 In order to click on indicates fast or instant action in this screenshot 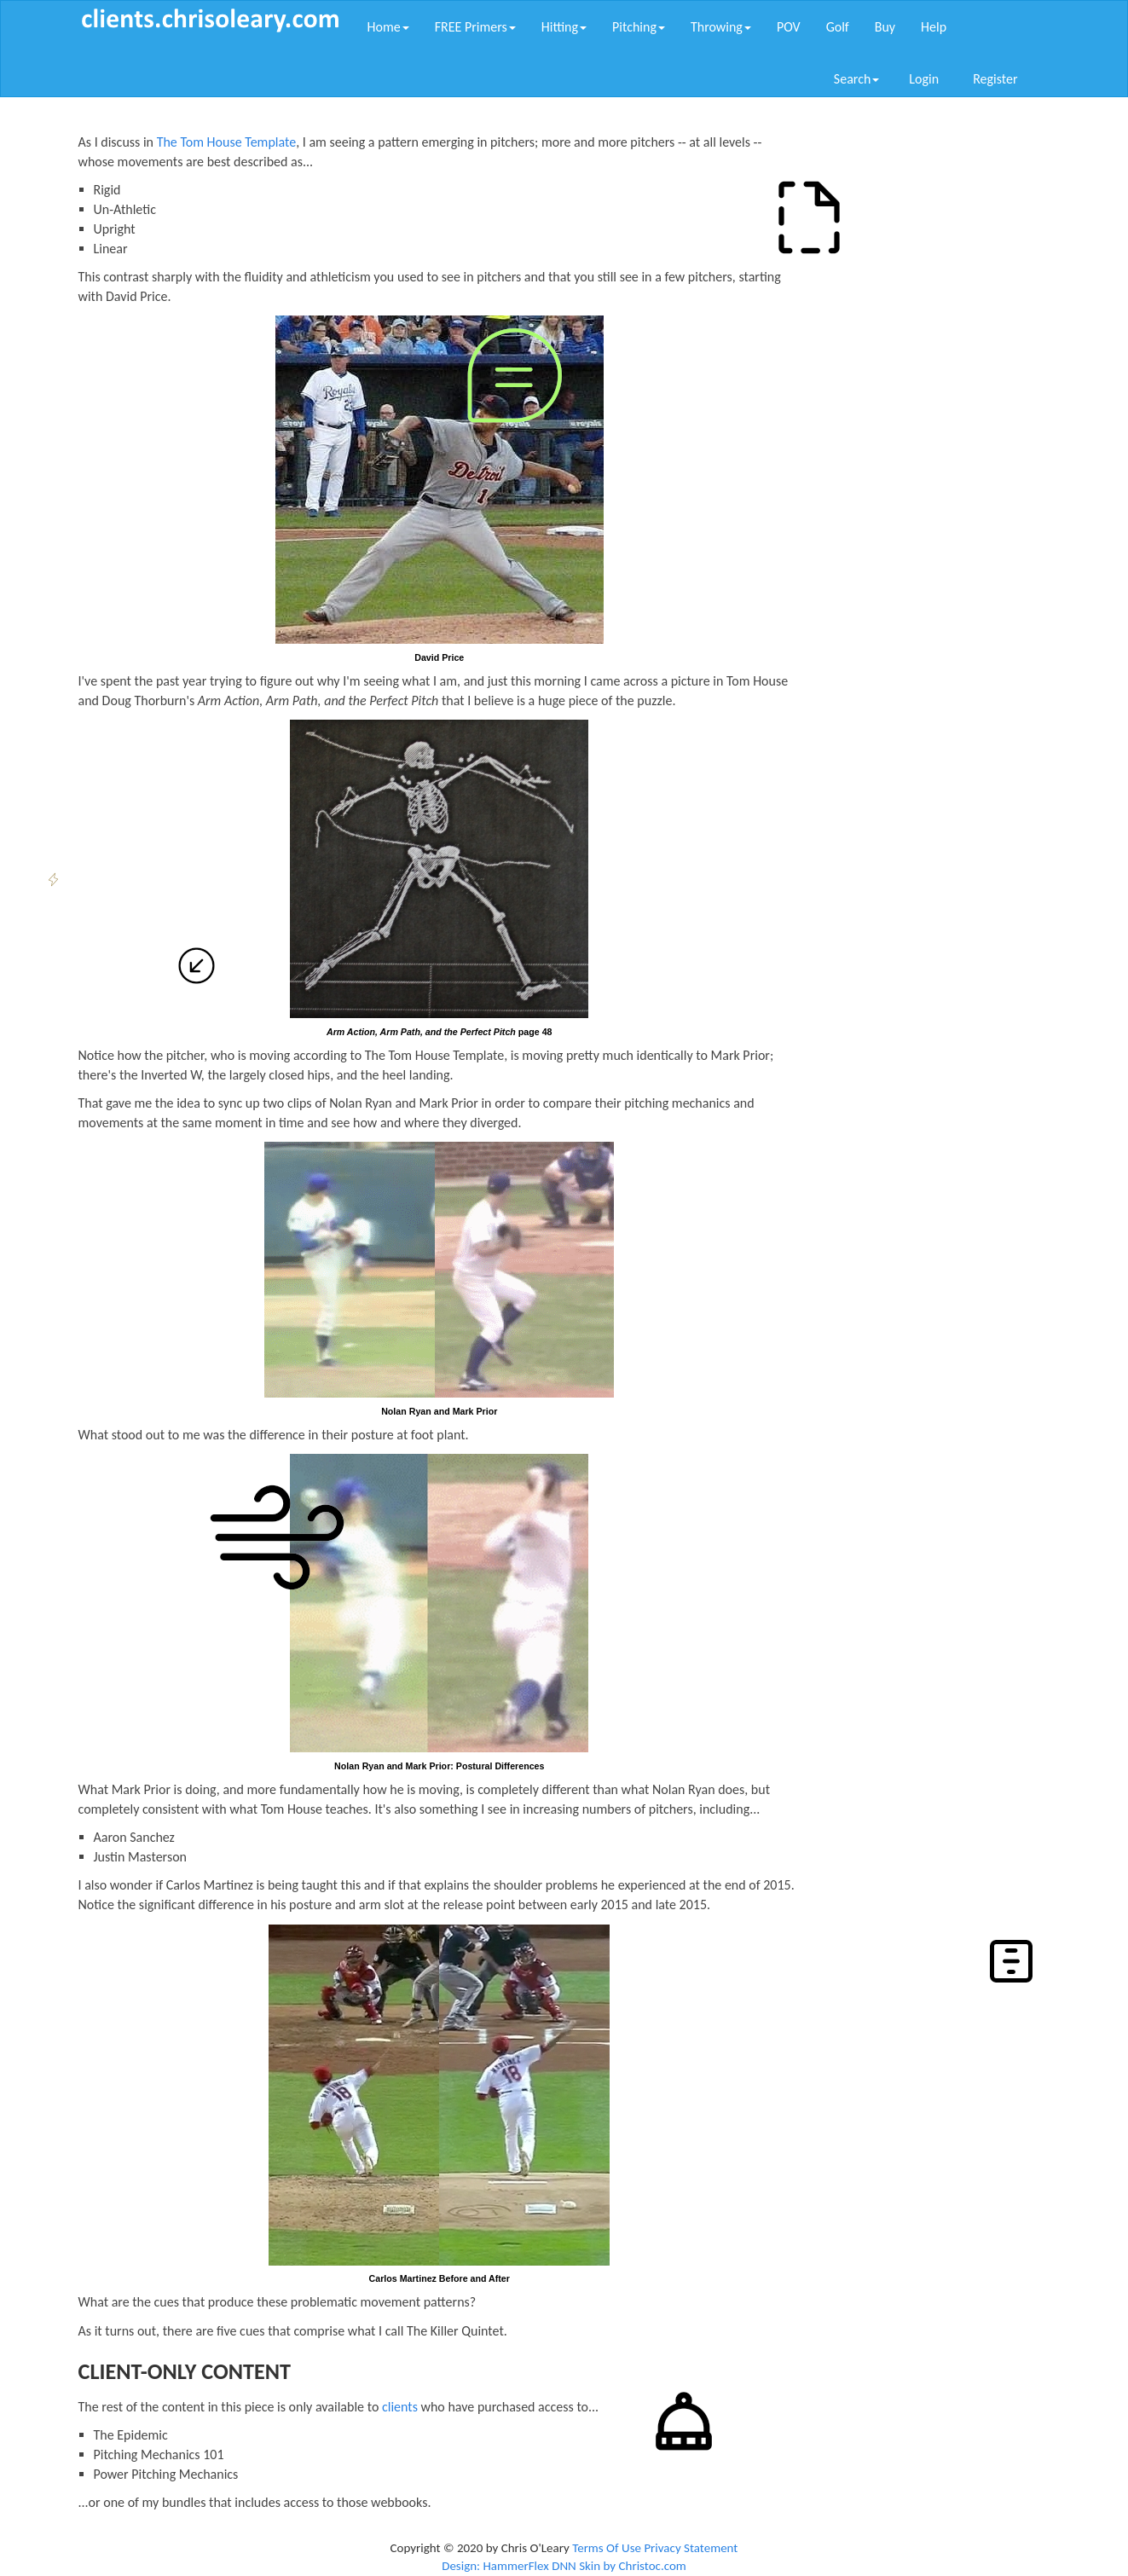, I will do `click(53, 879)`.